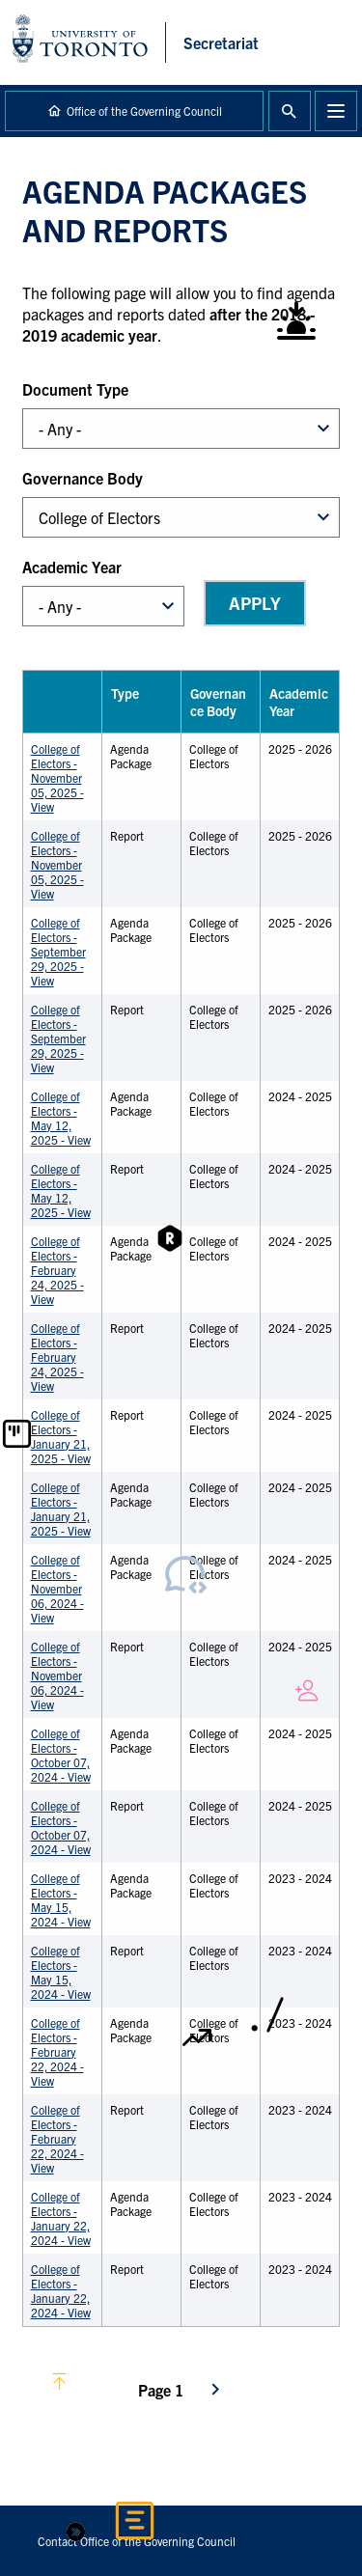  I want to click on indicates a restricted or rated content category, so click(170, 1238).